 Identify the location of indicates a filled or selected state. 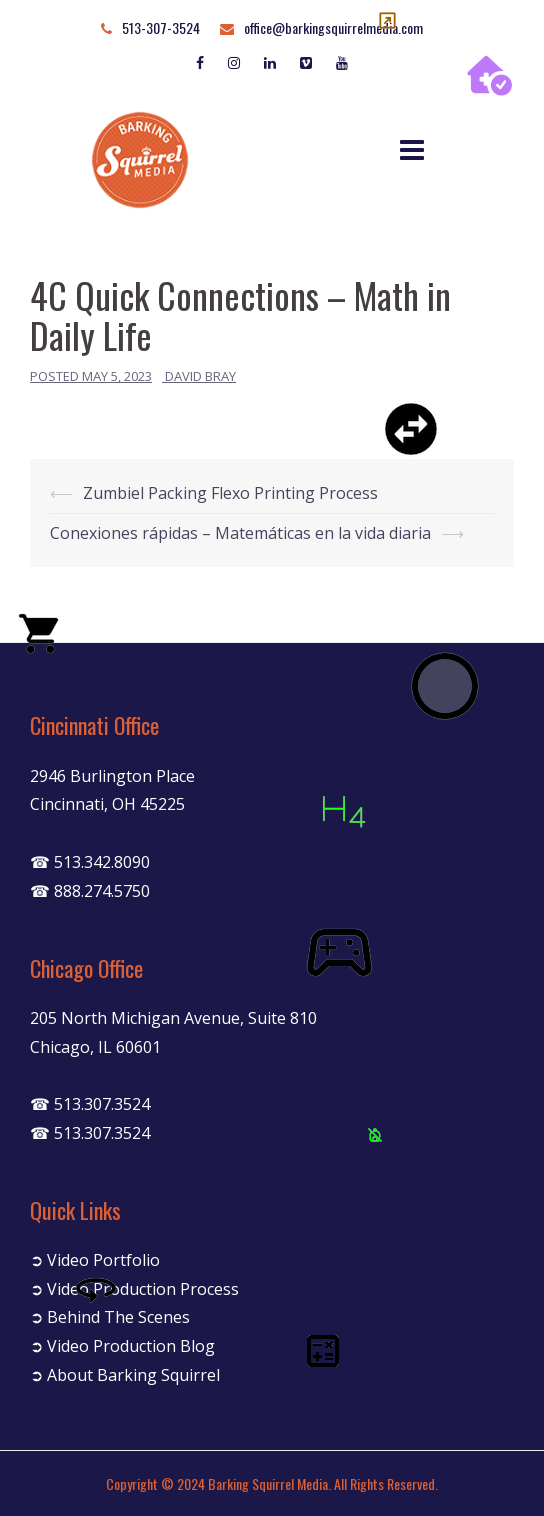
(445, 686).